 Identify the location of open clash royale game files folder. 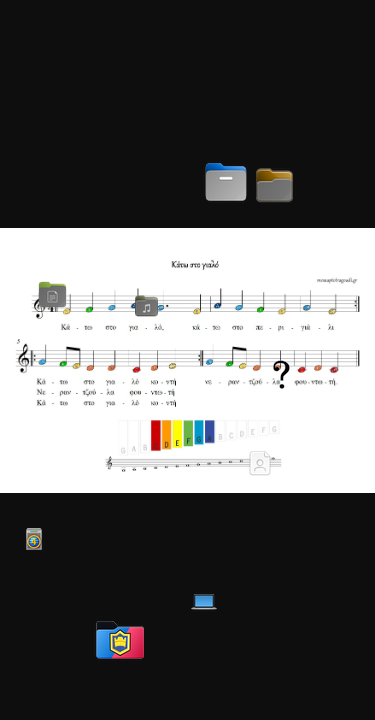
(120, 641).